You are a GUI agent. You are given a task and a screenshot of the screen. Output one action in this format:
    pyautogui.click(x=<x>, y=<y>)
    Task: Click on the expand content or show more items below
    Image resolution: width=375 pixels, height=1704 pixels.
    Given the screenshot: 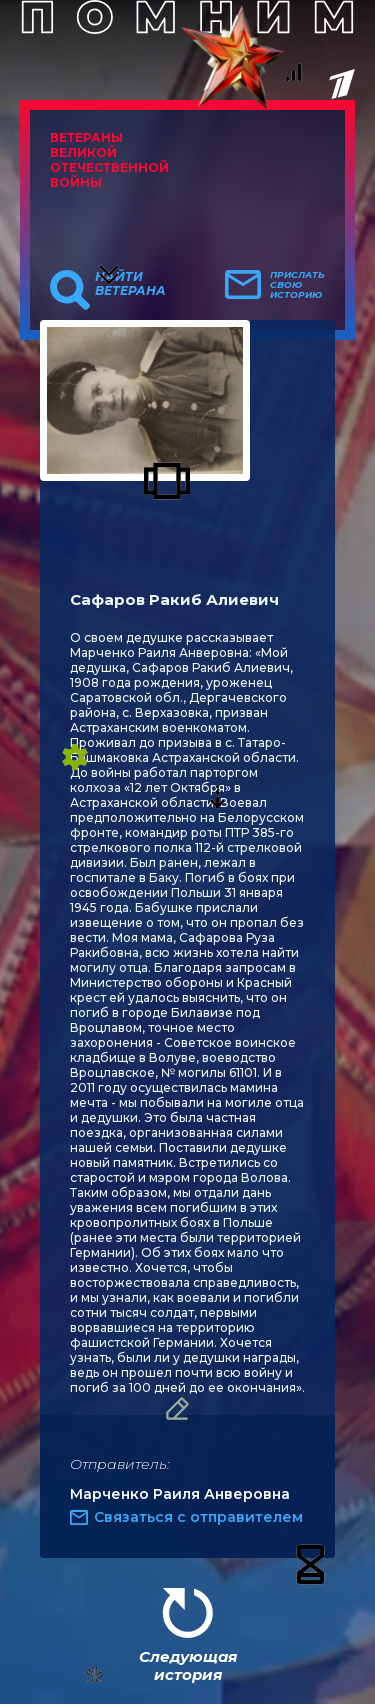 What is the action you would take?
    pyautogui.click(x=109, y=274)
    